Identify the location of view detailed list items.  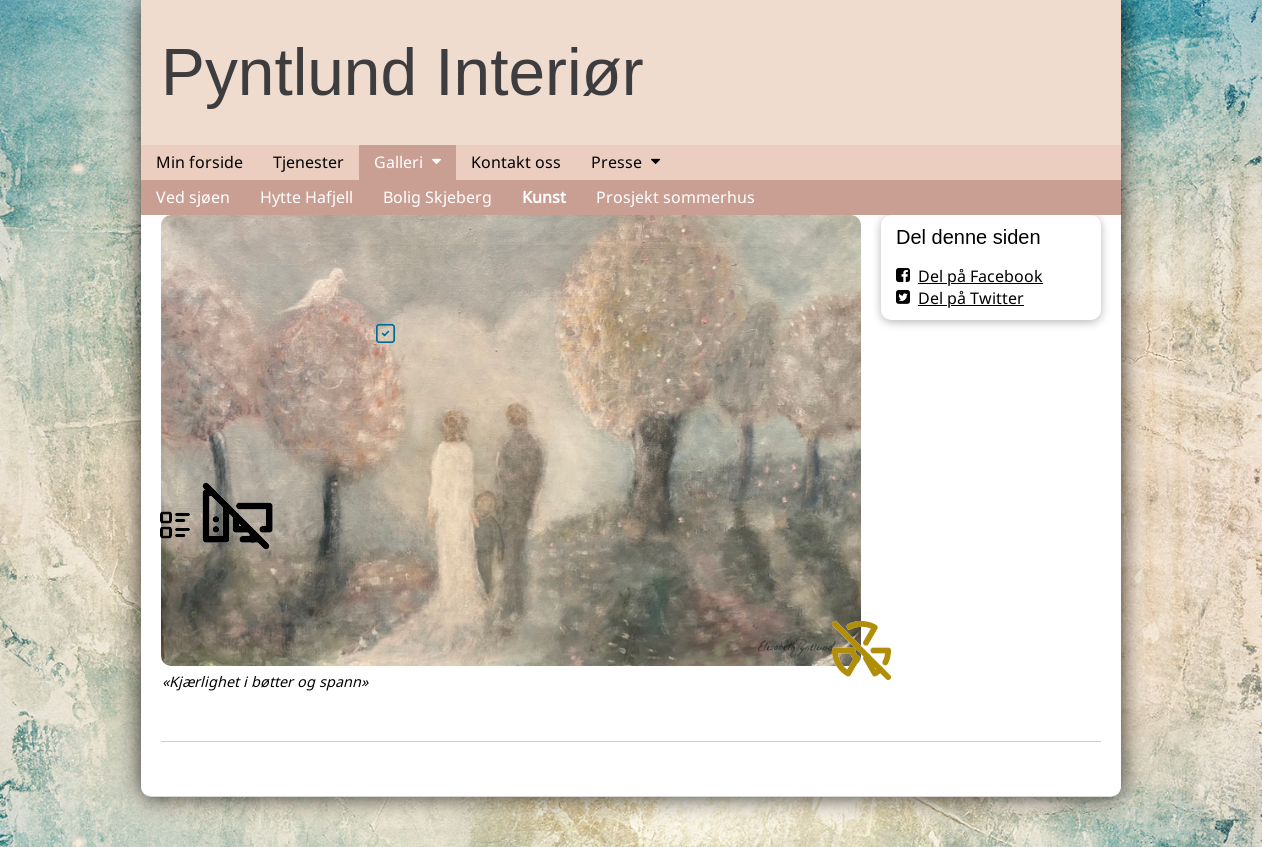
(175, 525).